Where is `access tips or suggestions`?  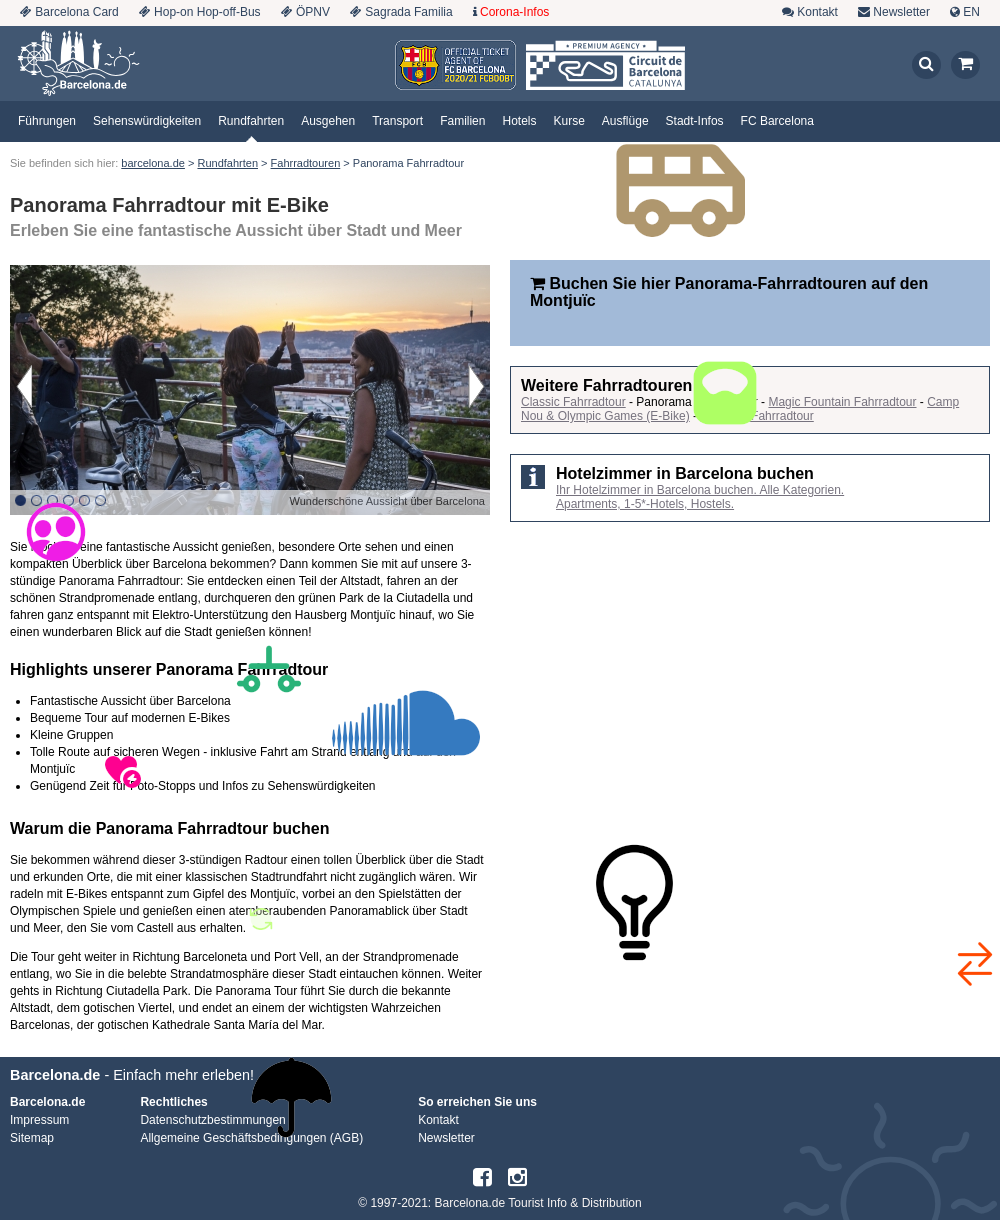
access tips or suggestions is located at coordinates (634, 902).